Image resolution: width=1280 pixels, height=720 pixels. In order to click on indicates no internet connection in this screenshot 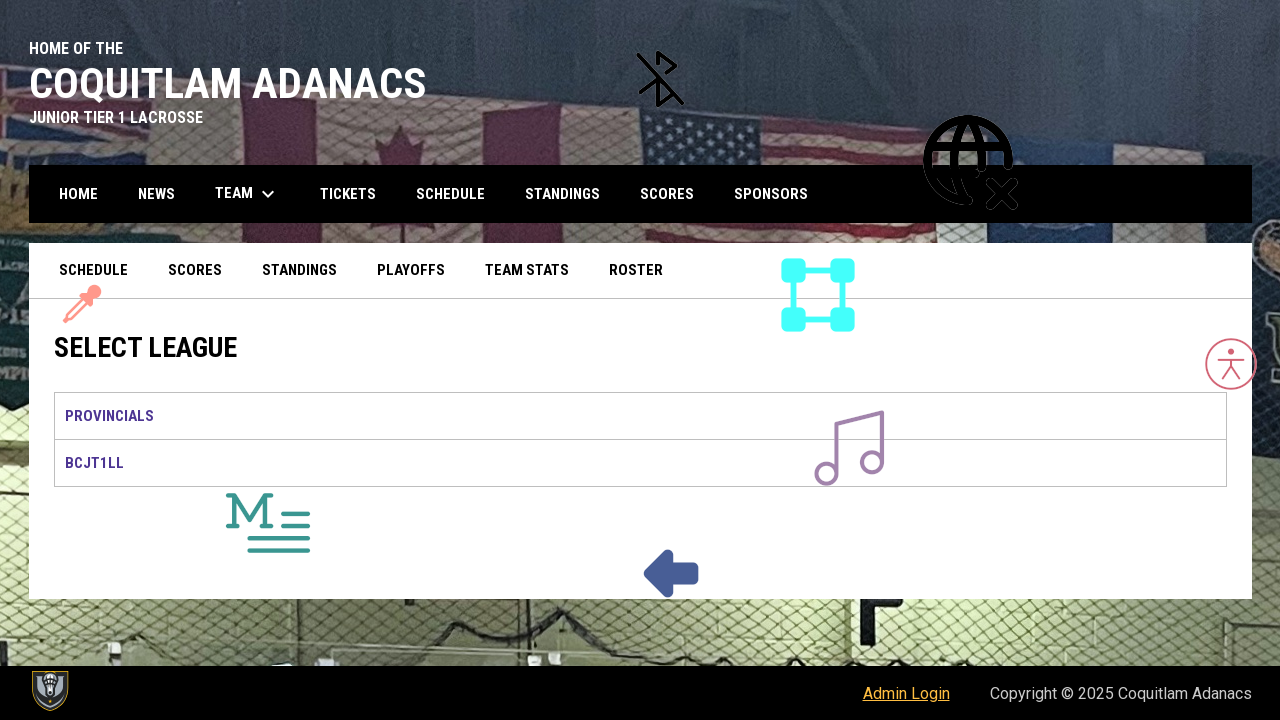, I will do `click(968, 160)`.